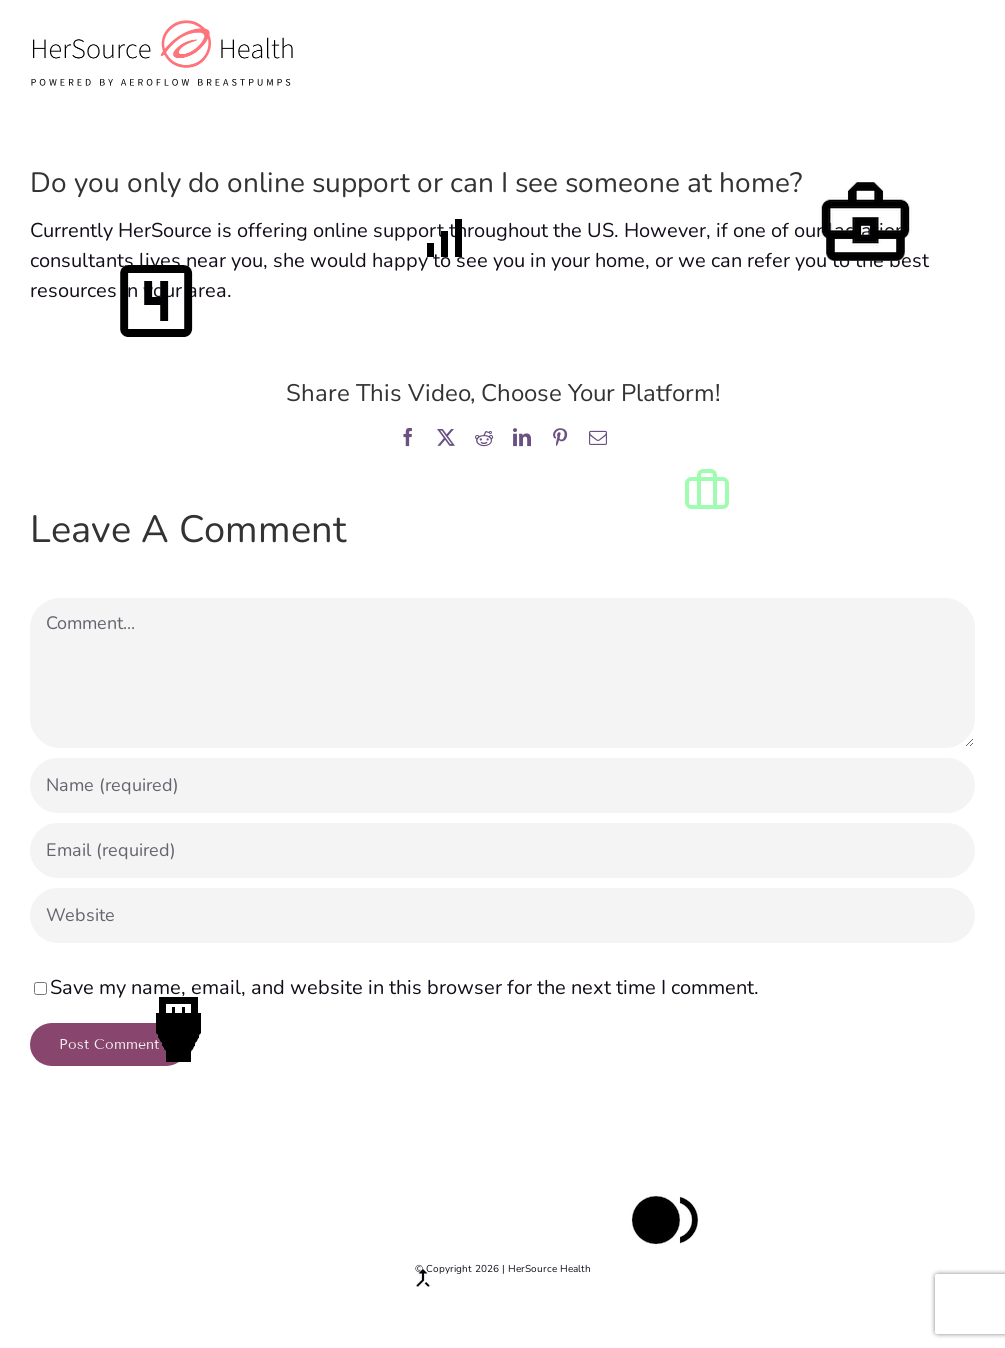  Describe the element at coordinates (865, 221) in the screenshot. I see `access work or business-related features` at that location.